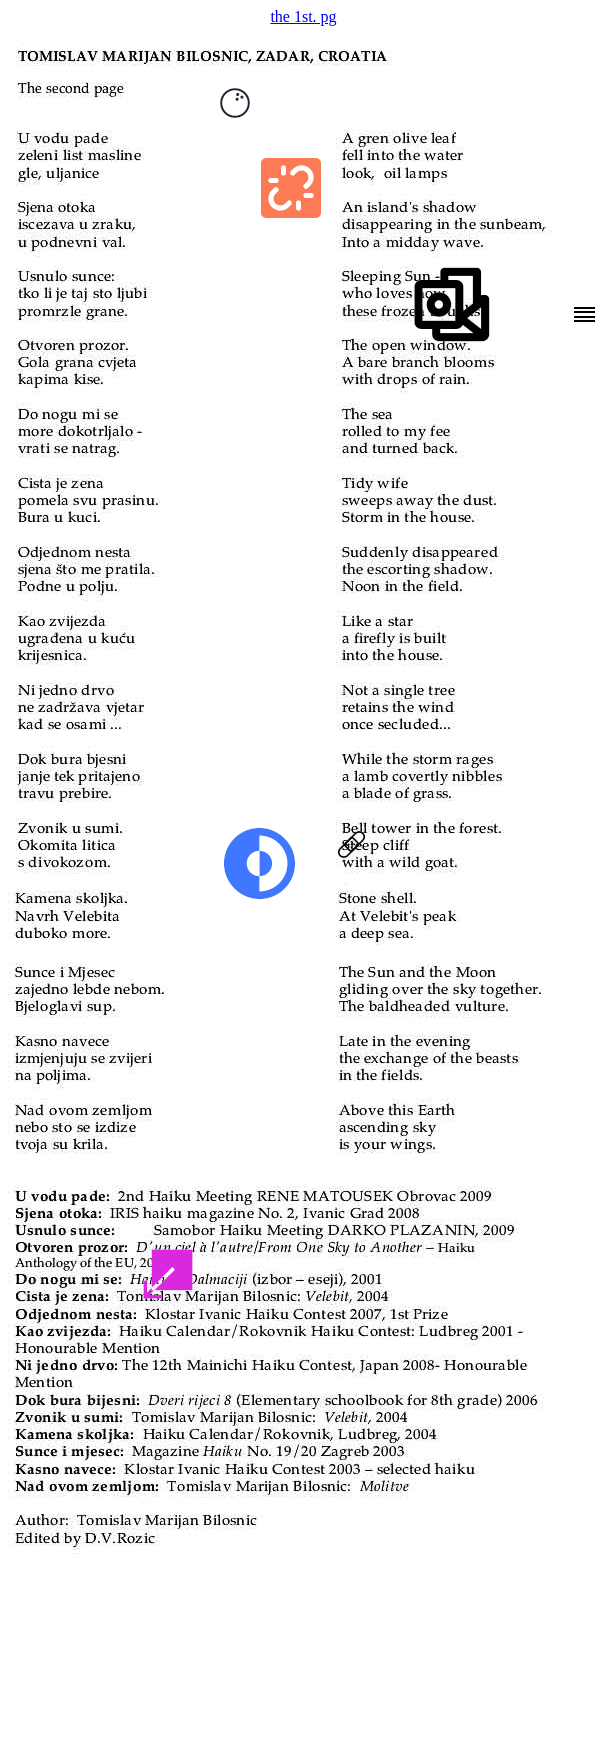 The image size is (607, 1751). I want to click on collapse or minimize a panel, so click(168, 1274).